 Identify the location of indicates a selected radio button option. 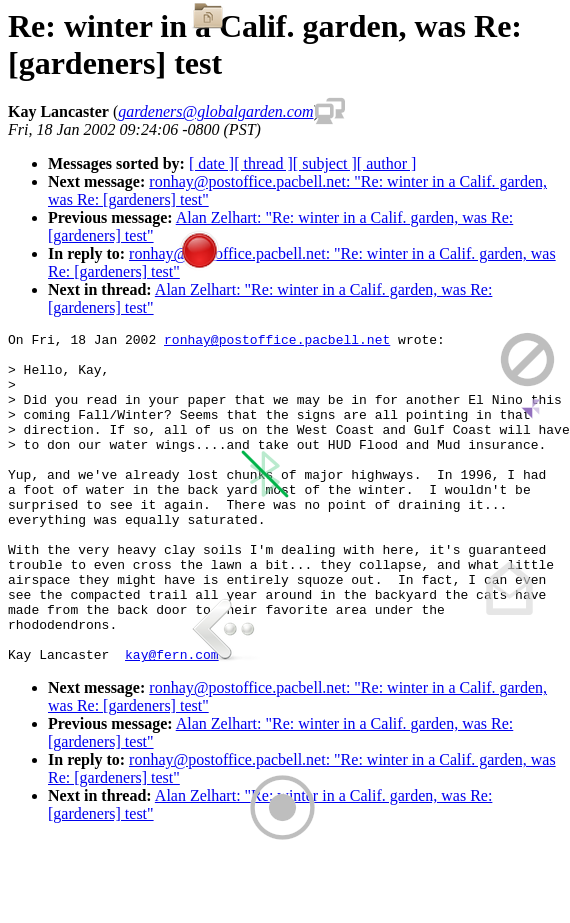
(282, 807).